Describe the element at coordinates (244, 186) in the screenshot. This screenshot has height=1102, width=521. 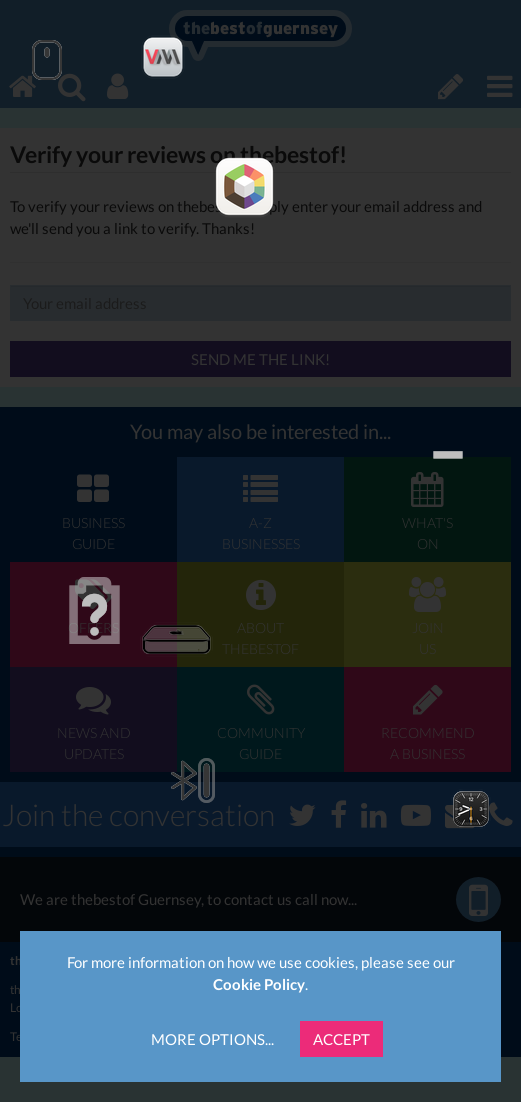
I see `launch prism launcher application` at that location.